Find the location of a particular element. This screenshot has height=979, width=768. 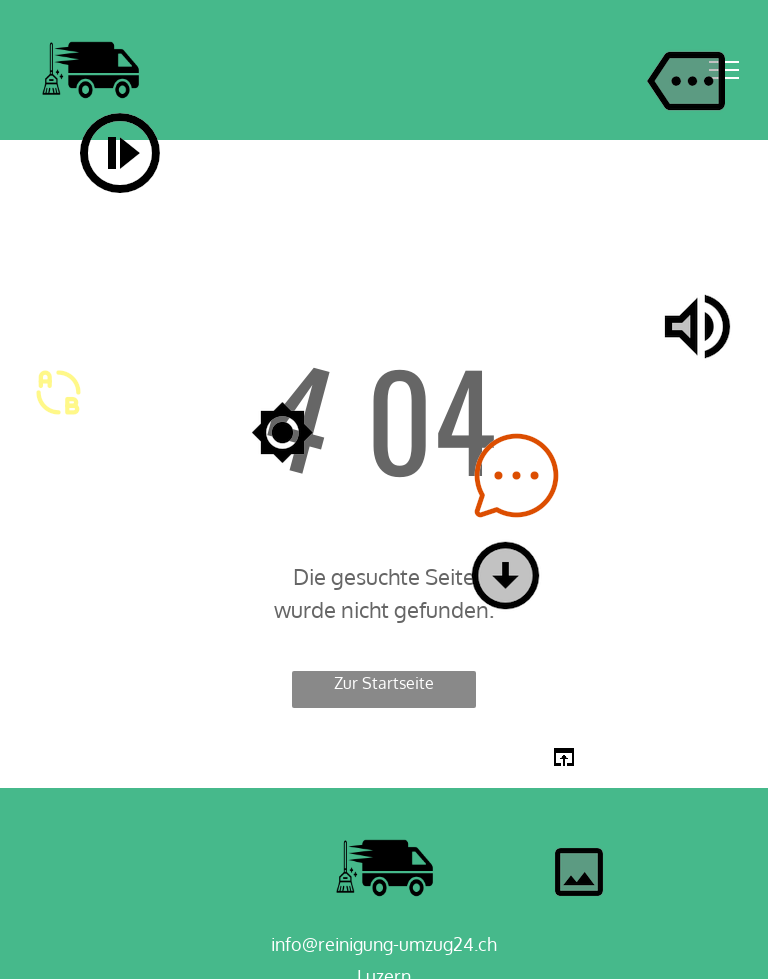

download file or content is located at coordinates (505, 575).